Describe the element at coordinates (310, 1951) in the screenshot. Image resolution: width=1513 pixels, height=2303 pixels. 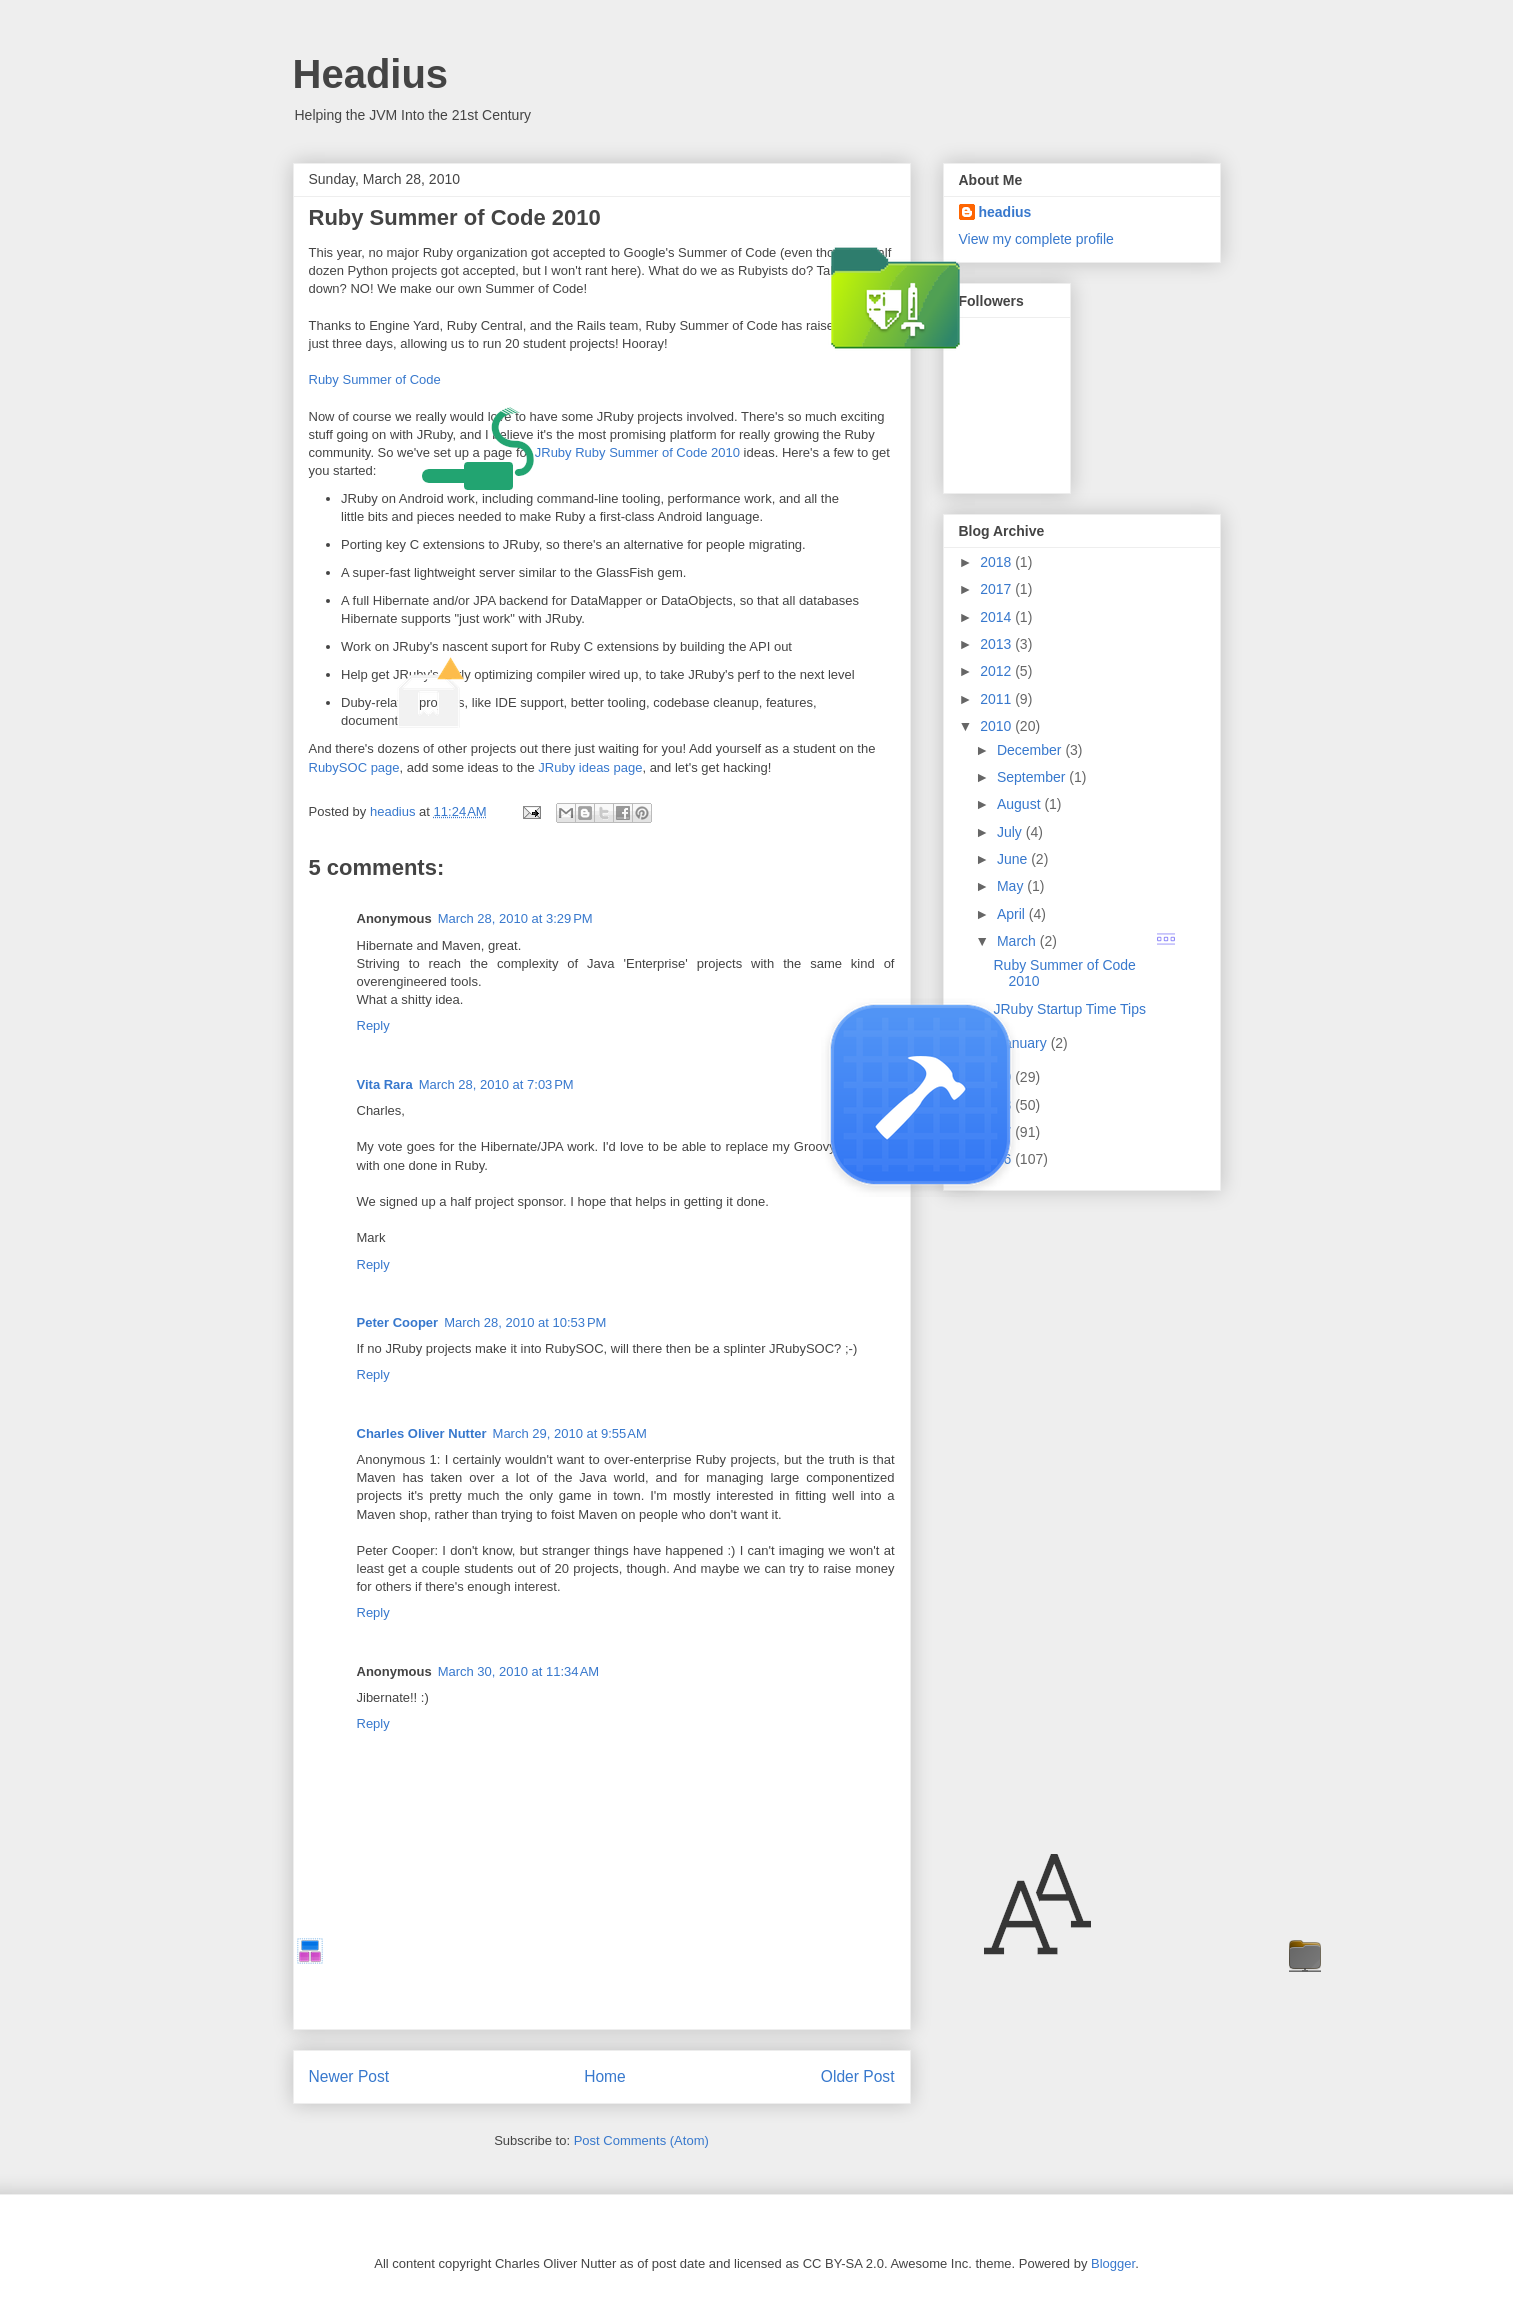
I see `select all items in the current view` at that location.